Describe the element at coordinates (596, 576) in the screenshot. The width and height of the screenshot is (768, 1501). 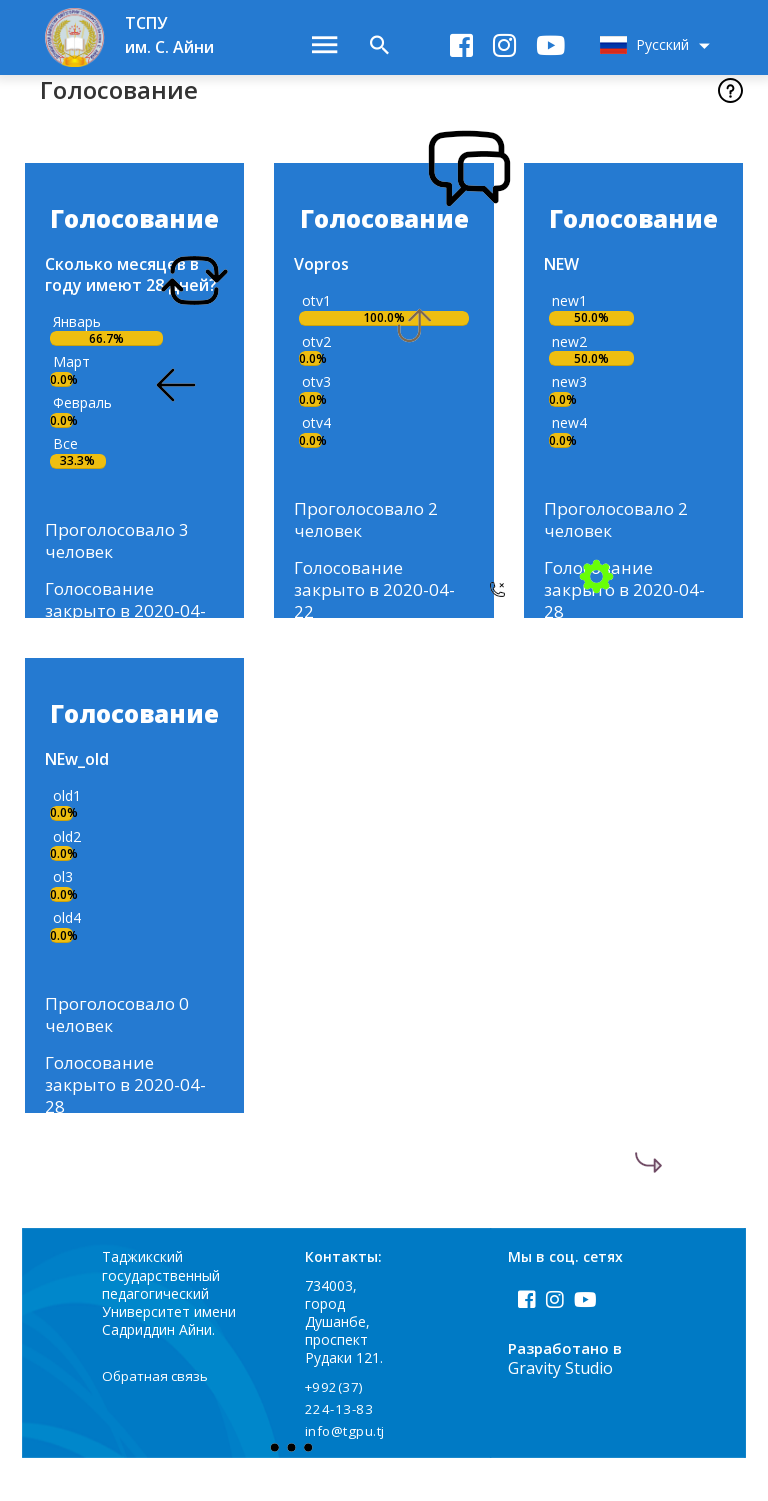
I see `access settings or preferences` at that location.